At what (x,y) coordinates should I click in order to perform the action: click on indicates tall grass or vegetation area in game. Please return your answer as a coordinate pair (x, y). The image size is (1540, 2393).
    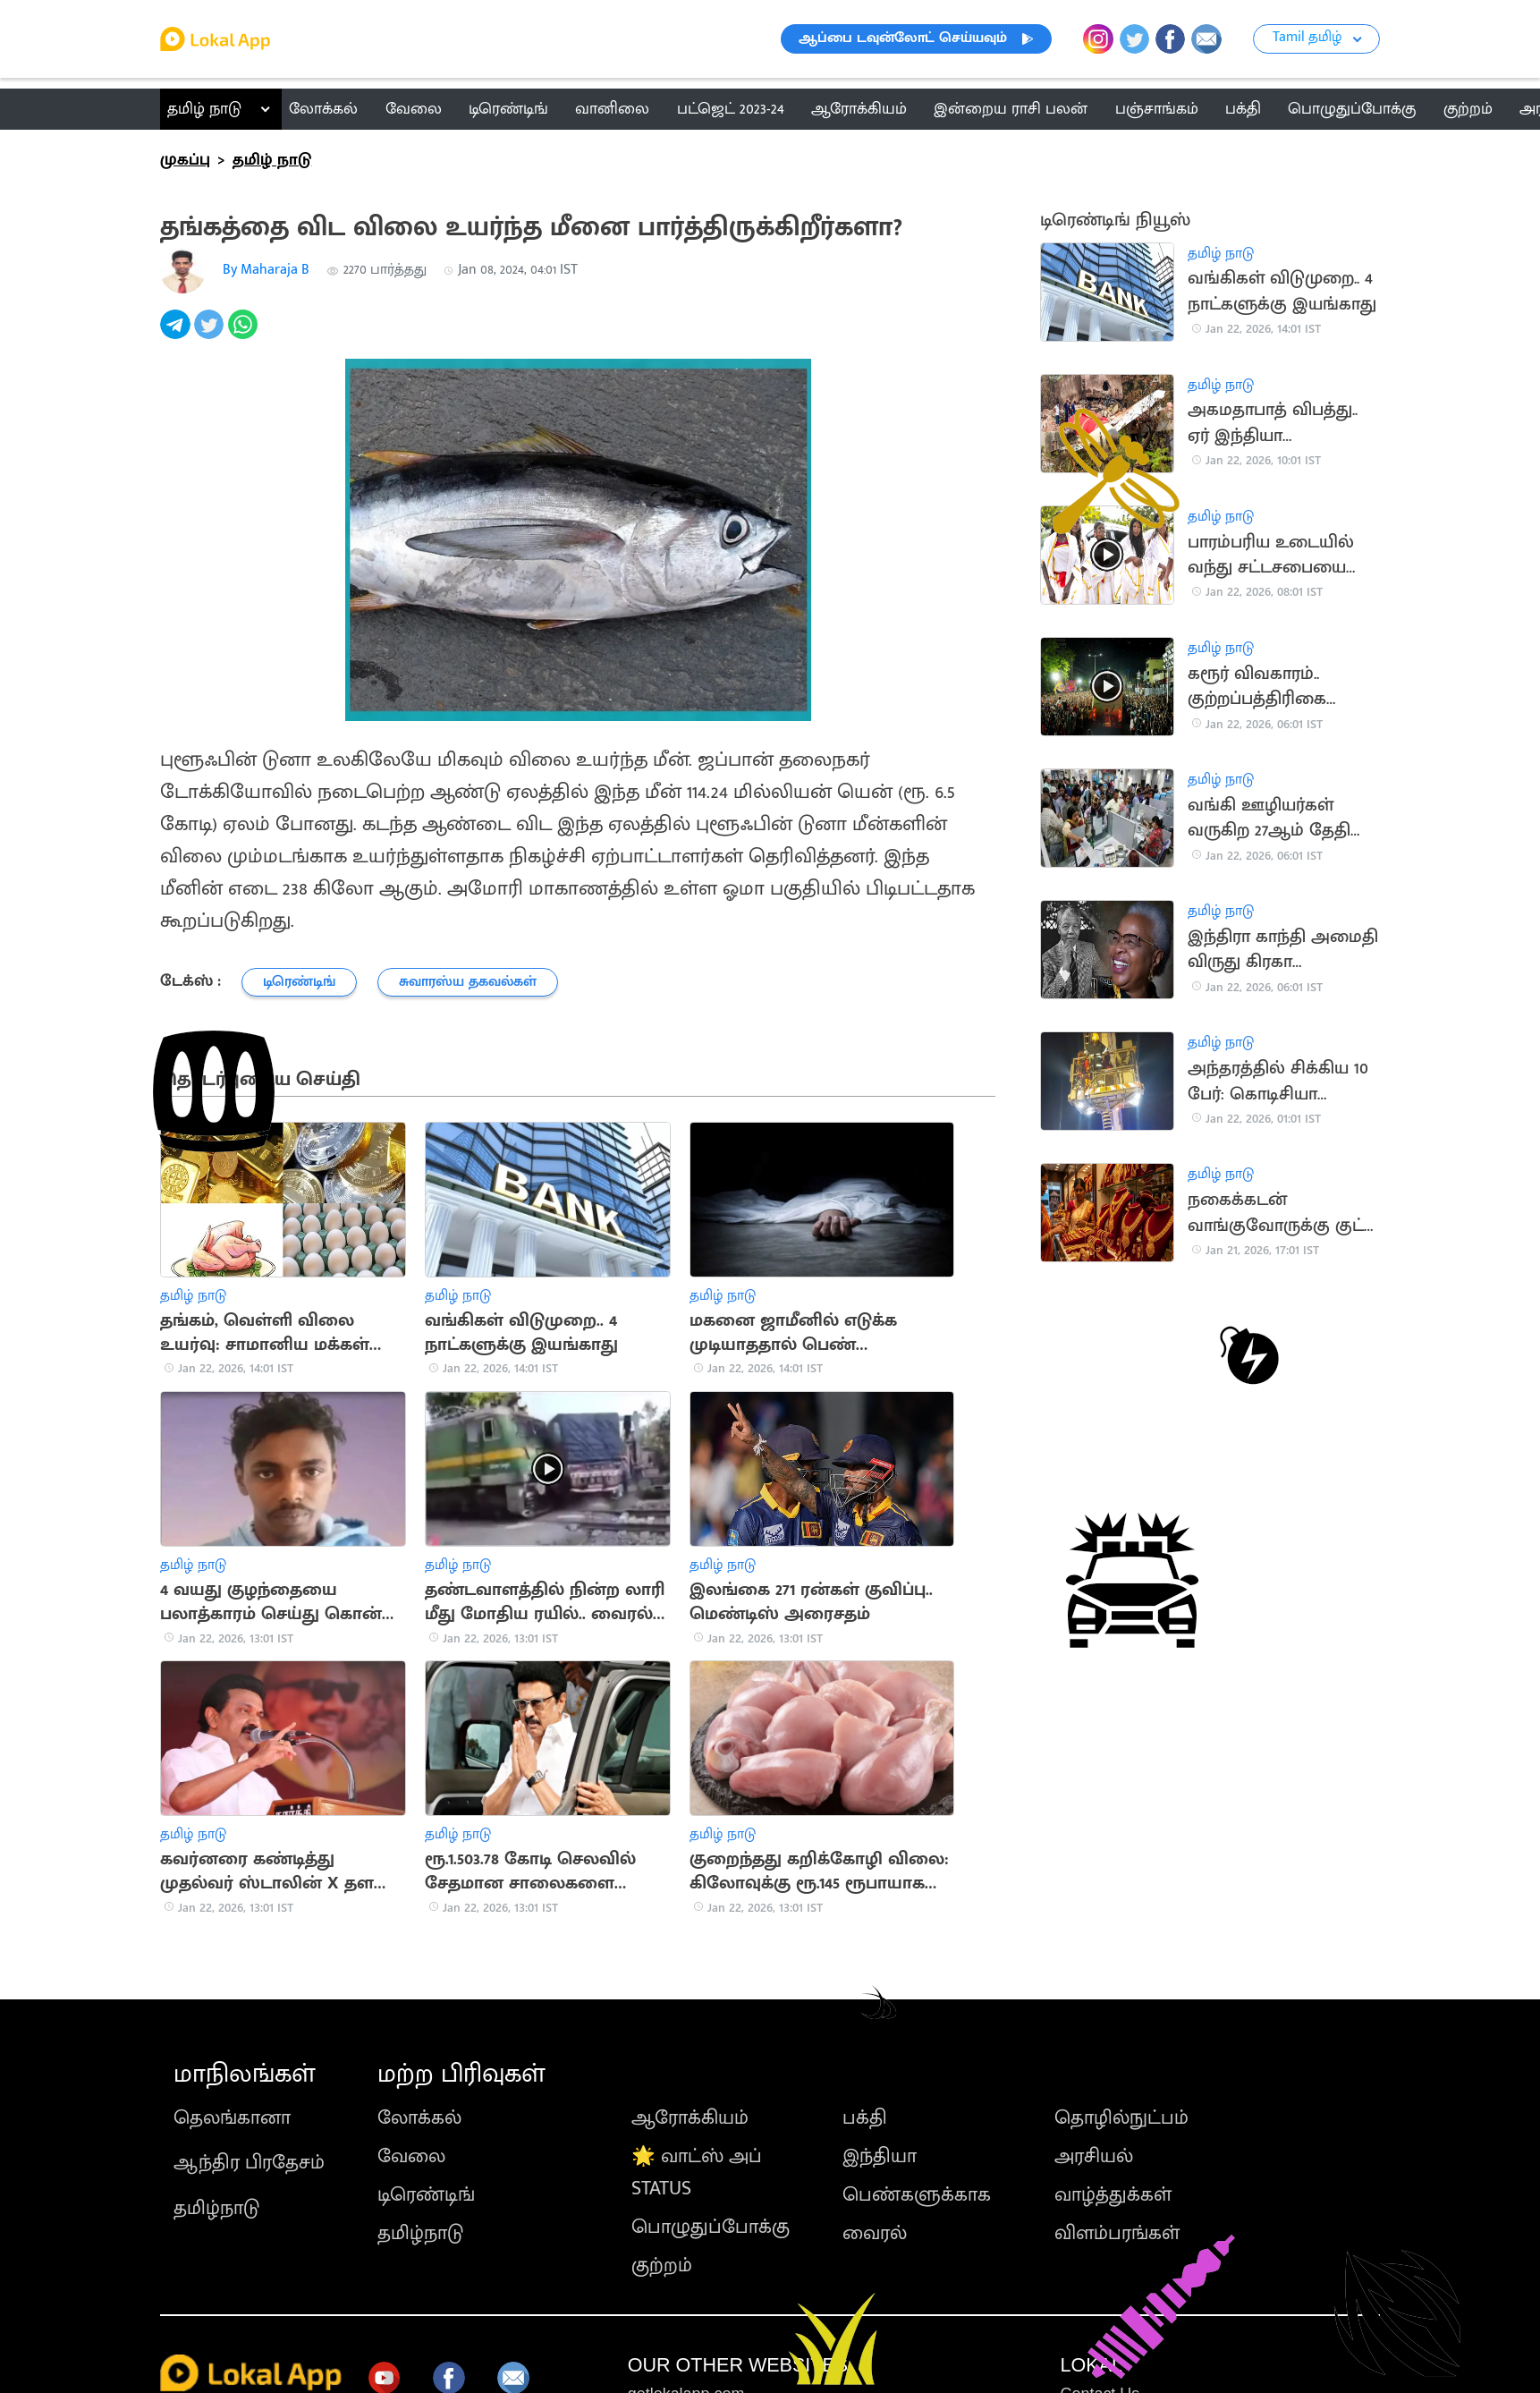
    Looking at the image, I should click on (833, 2337).